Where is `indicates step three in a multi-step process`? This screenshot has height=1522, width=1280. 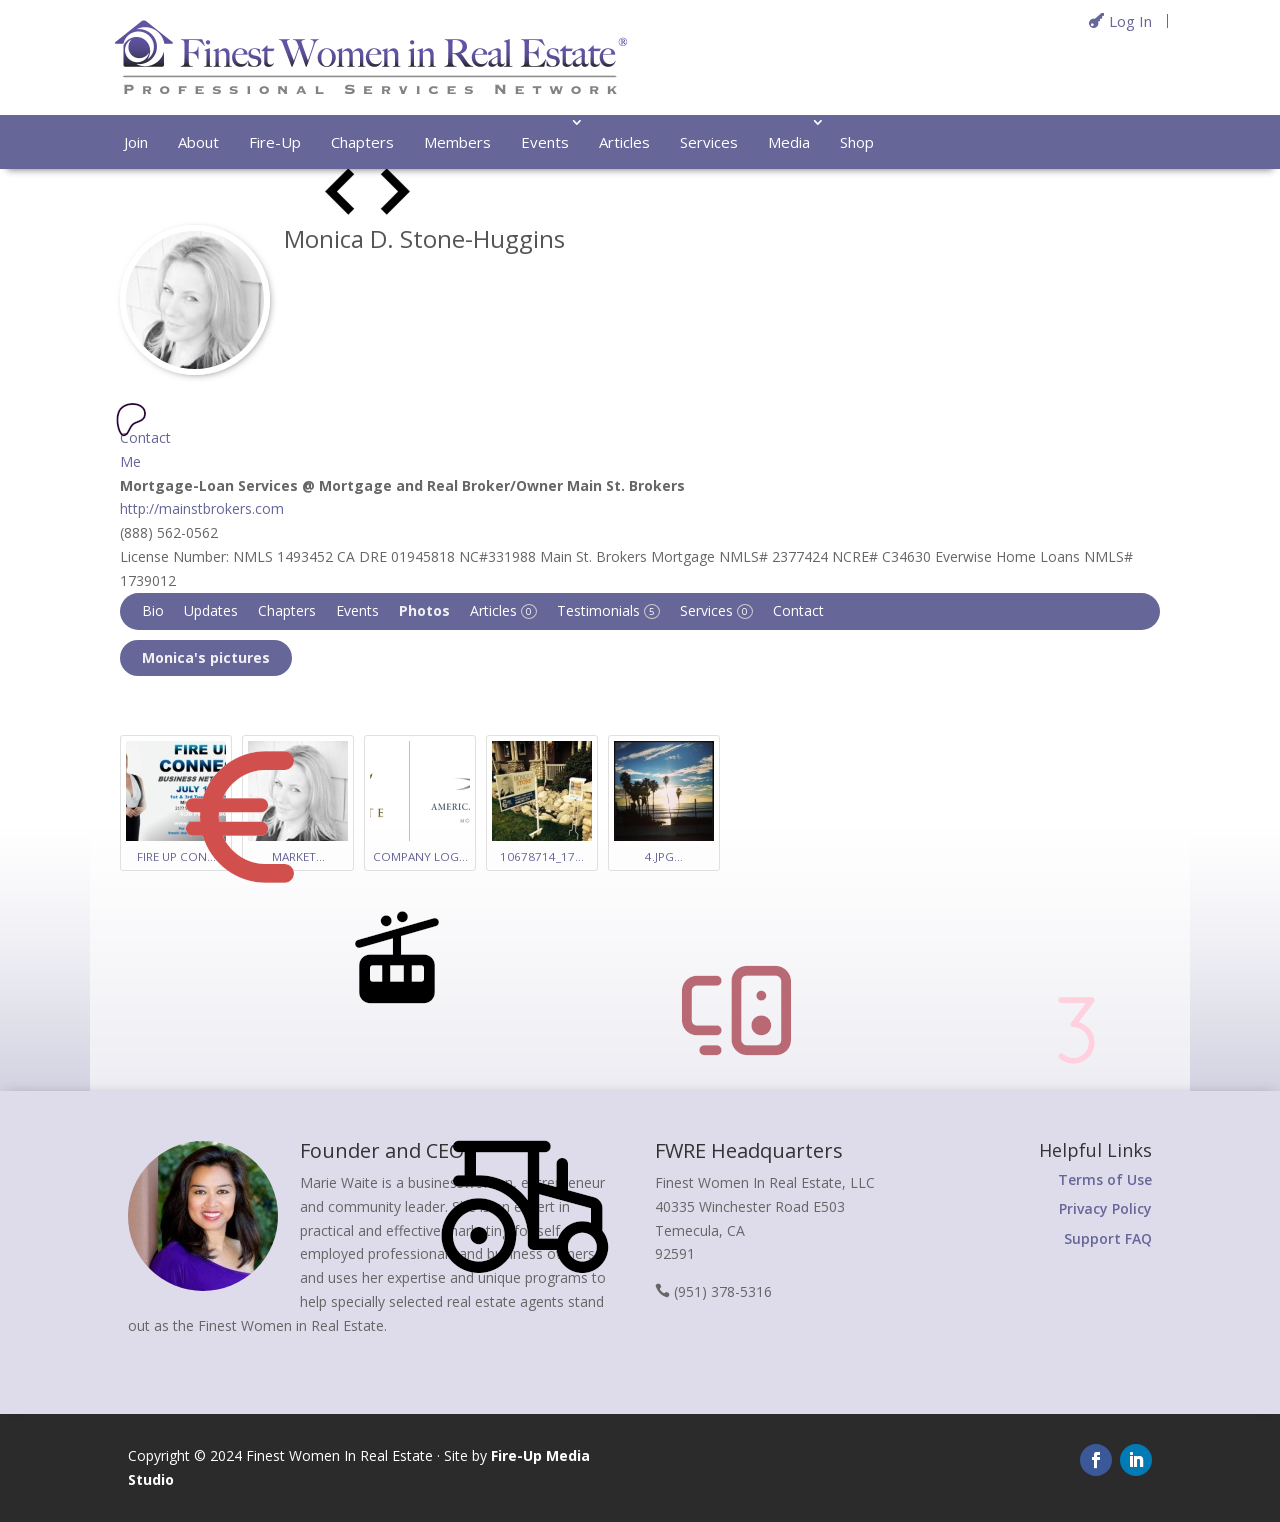 indicates step three in a multi-step process is located at coordinates (1076, 1030).